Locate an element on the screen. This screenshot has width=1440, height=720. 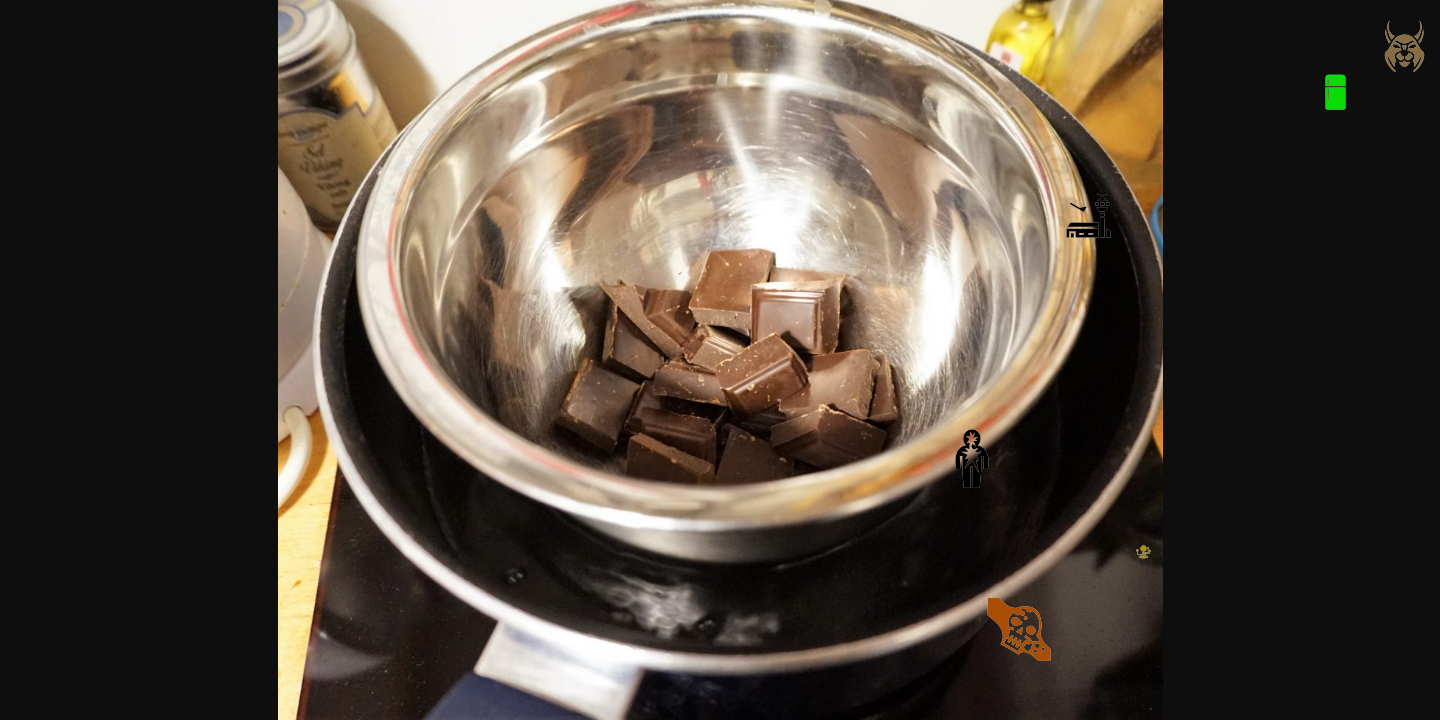
indicates internal damage or injury status is located at coordinates (971, 458).